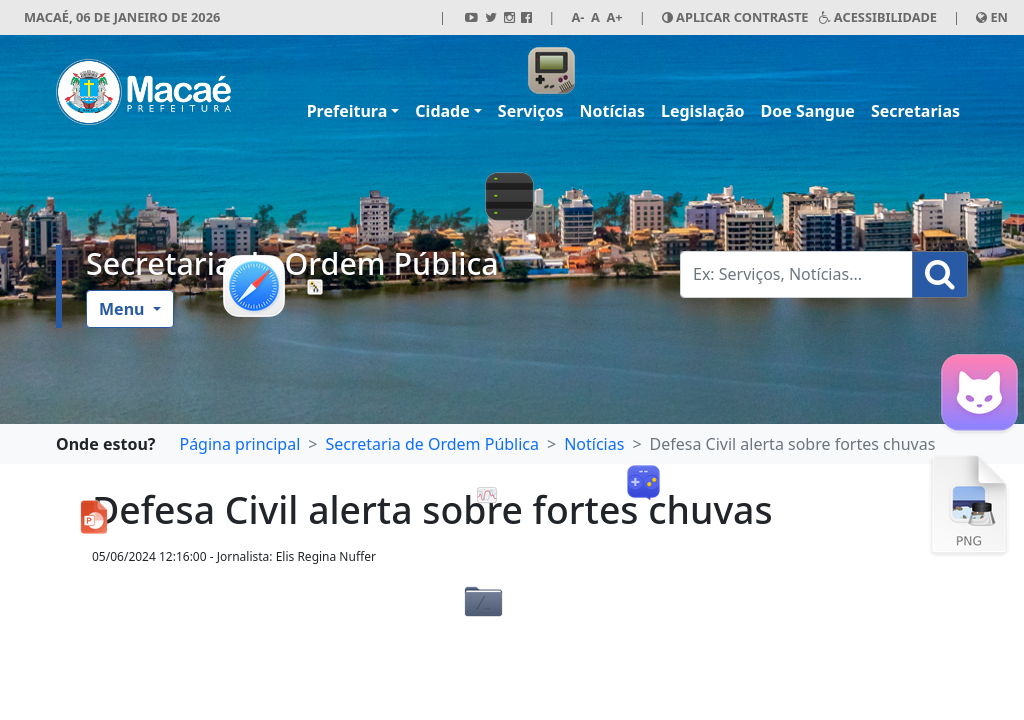 This screenshot has width=1024, height=720. What do you see at coordinates (509, 197) in the screenshot?
I see `access network server preferences` at bounding box center [509, 197].